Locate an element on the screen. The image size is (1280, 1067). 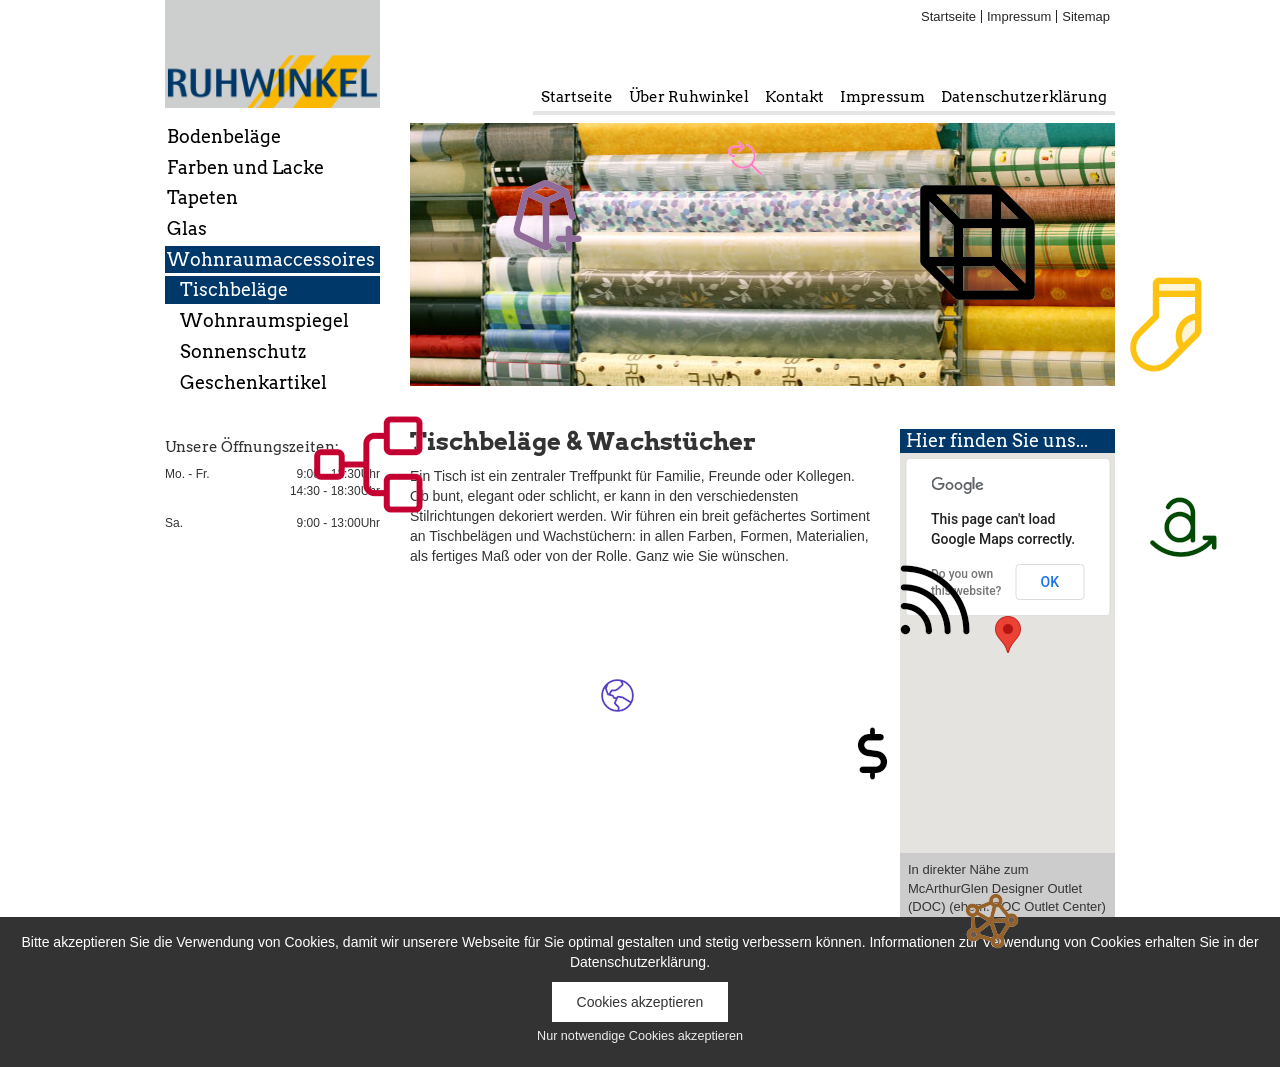
switch to western hemisphere region is located at coordinates (617, 695).